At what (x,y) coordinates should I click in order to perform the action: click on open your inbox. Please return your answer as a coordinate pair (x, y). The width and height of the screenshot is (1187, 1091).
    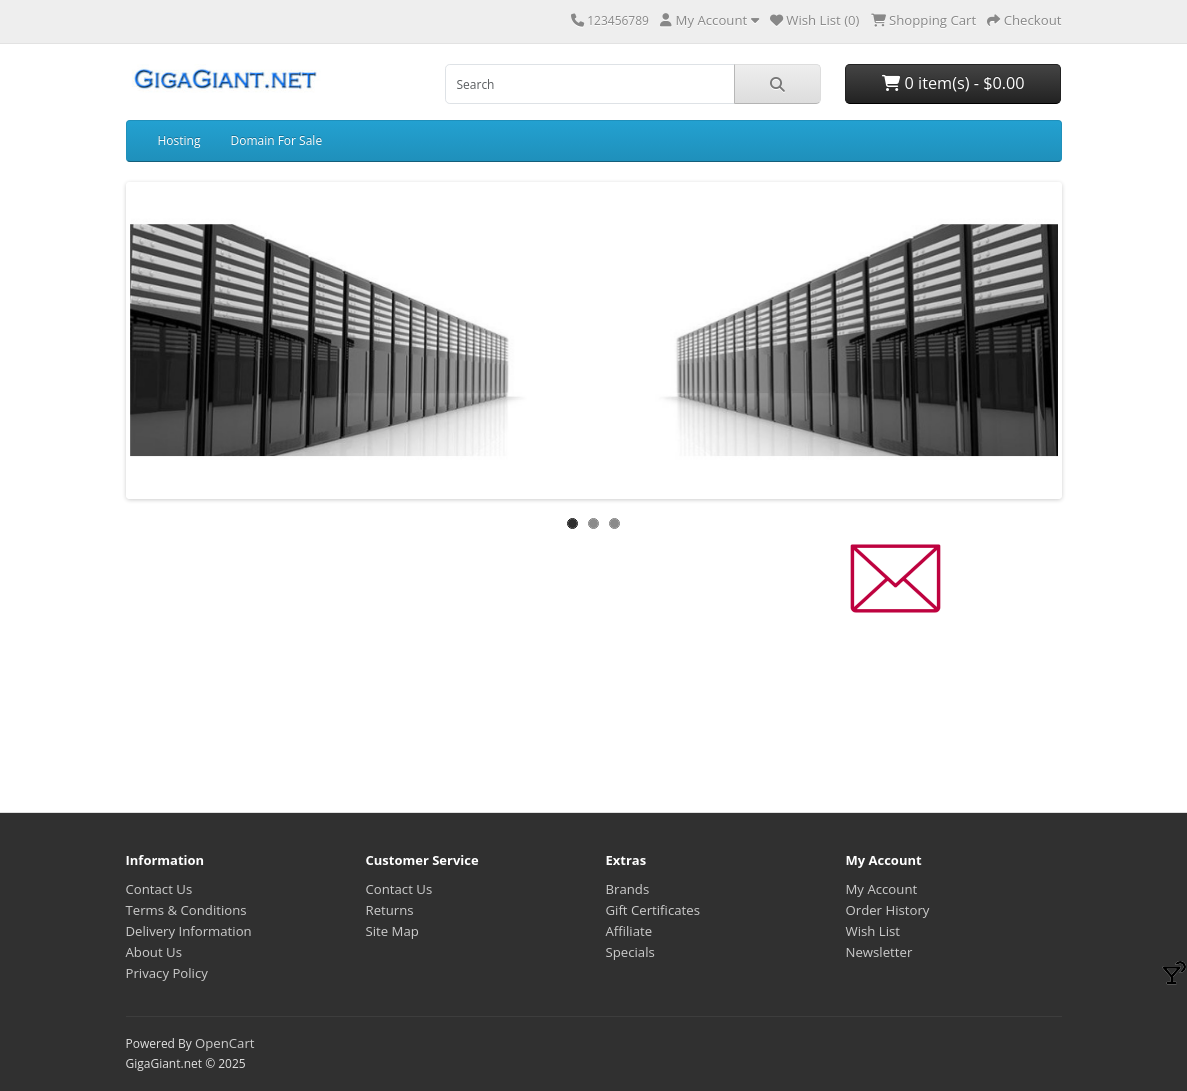
    Looking at the image, I should click on (895, 578).